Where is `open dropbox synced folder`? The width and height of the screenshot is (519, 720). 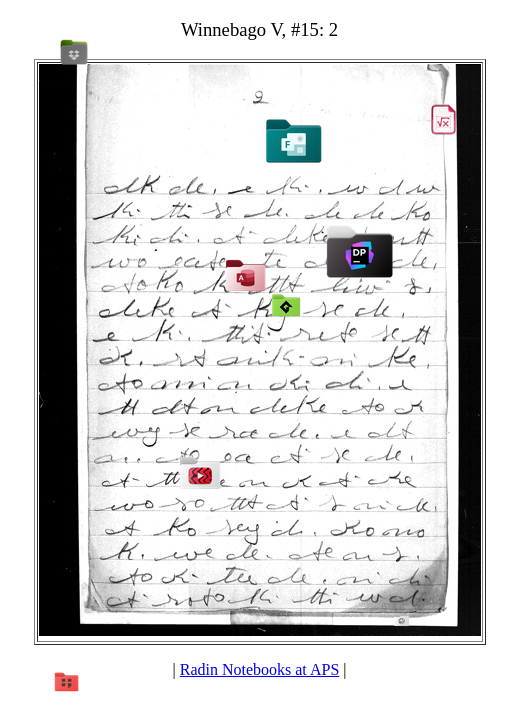 open dropbox synced folder is located at coordinates (74, 52).